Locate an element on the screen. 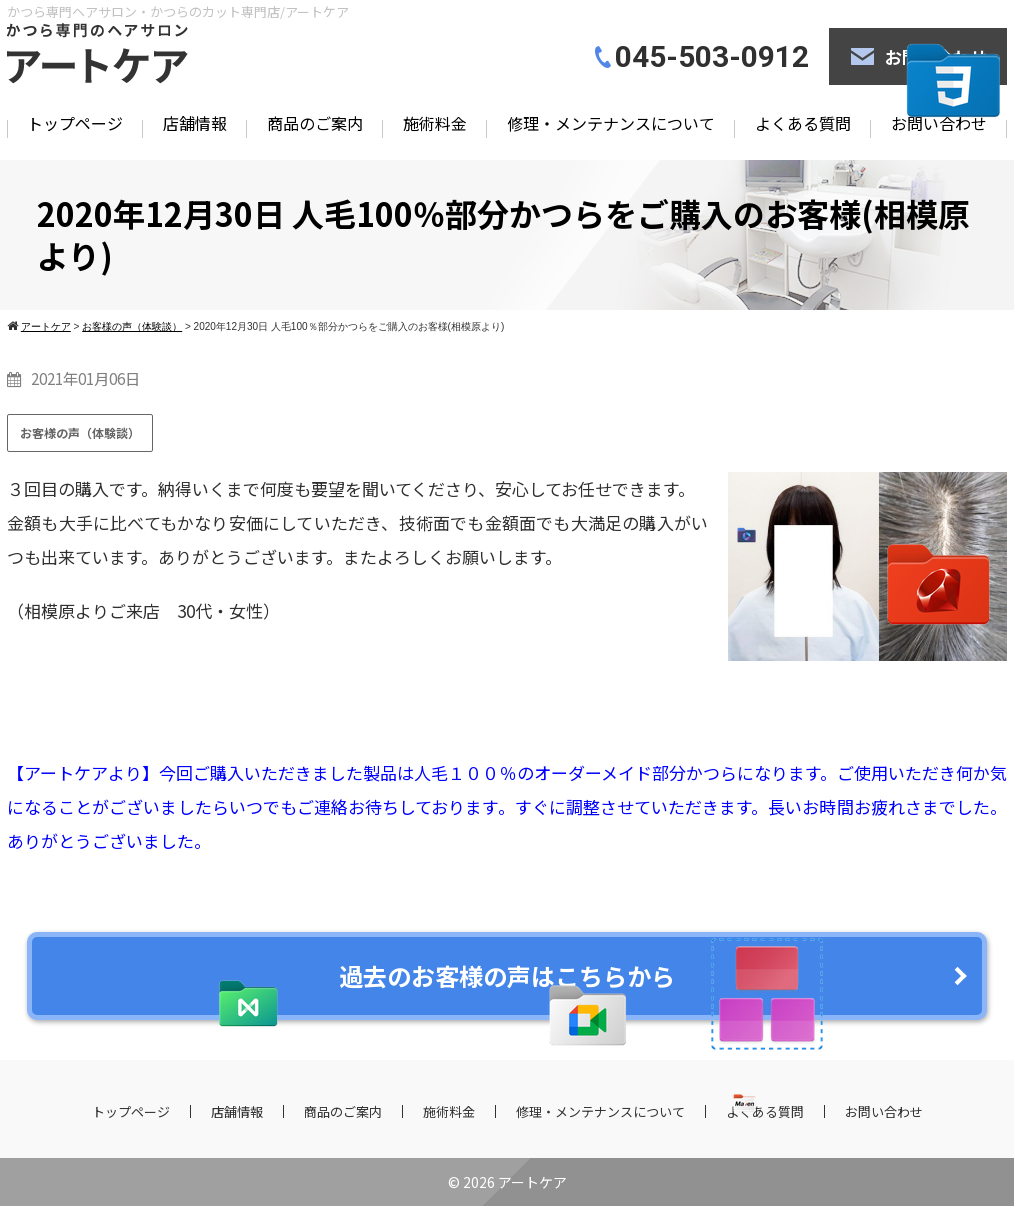 The height and width of the screenshot is (1206, 1014). open microsoft 365 files folder is located at coordinates (746, 535).